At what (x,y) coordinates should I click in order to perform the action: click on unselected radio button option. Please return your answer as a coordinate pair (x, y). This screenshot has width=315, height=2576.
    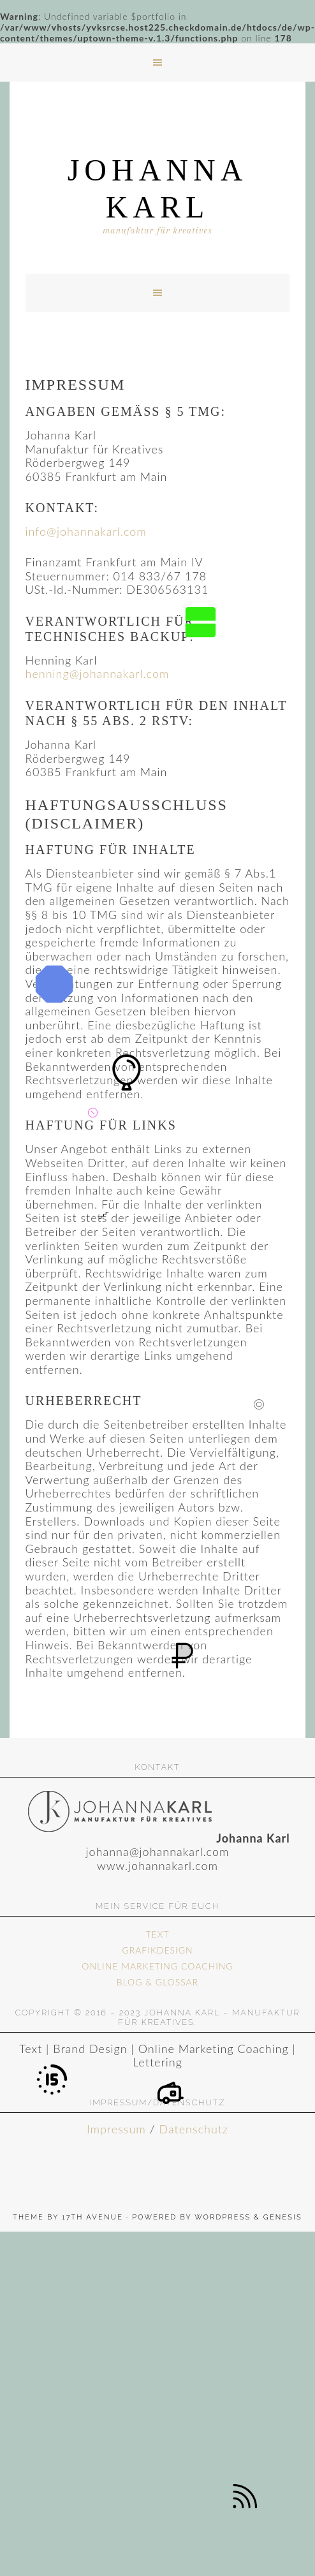
    Looking at the image, I should click on (259, 1404).